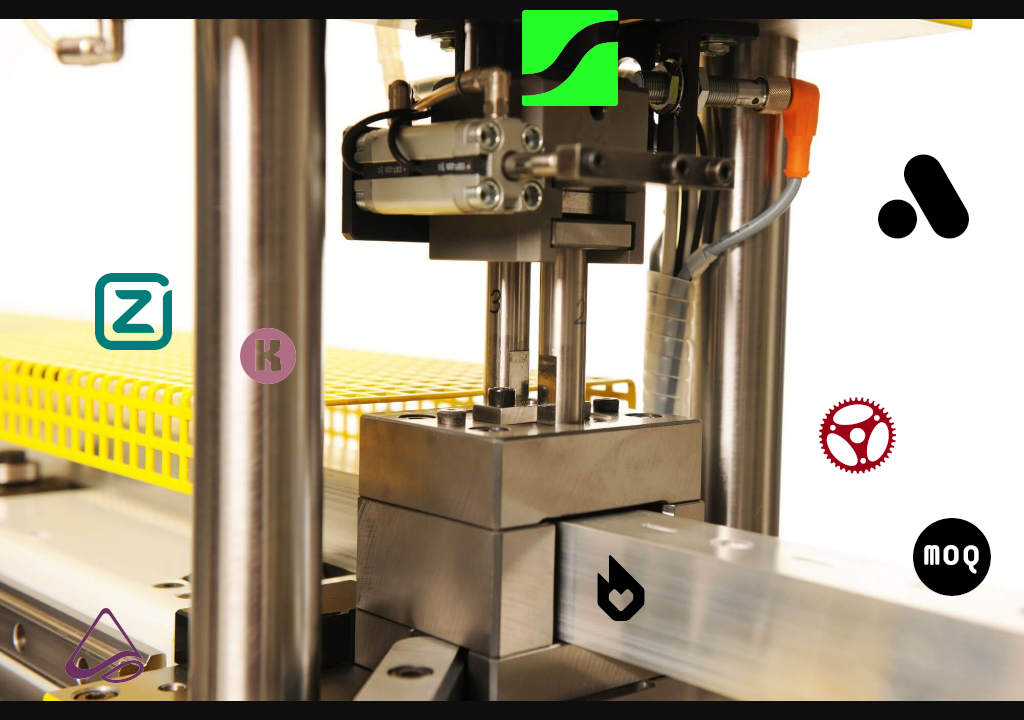  What do you see at coordinates (952, 557) in the screenshot?
I see `moq library or framework logo` at bounding box center [952, 557].